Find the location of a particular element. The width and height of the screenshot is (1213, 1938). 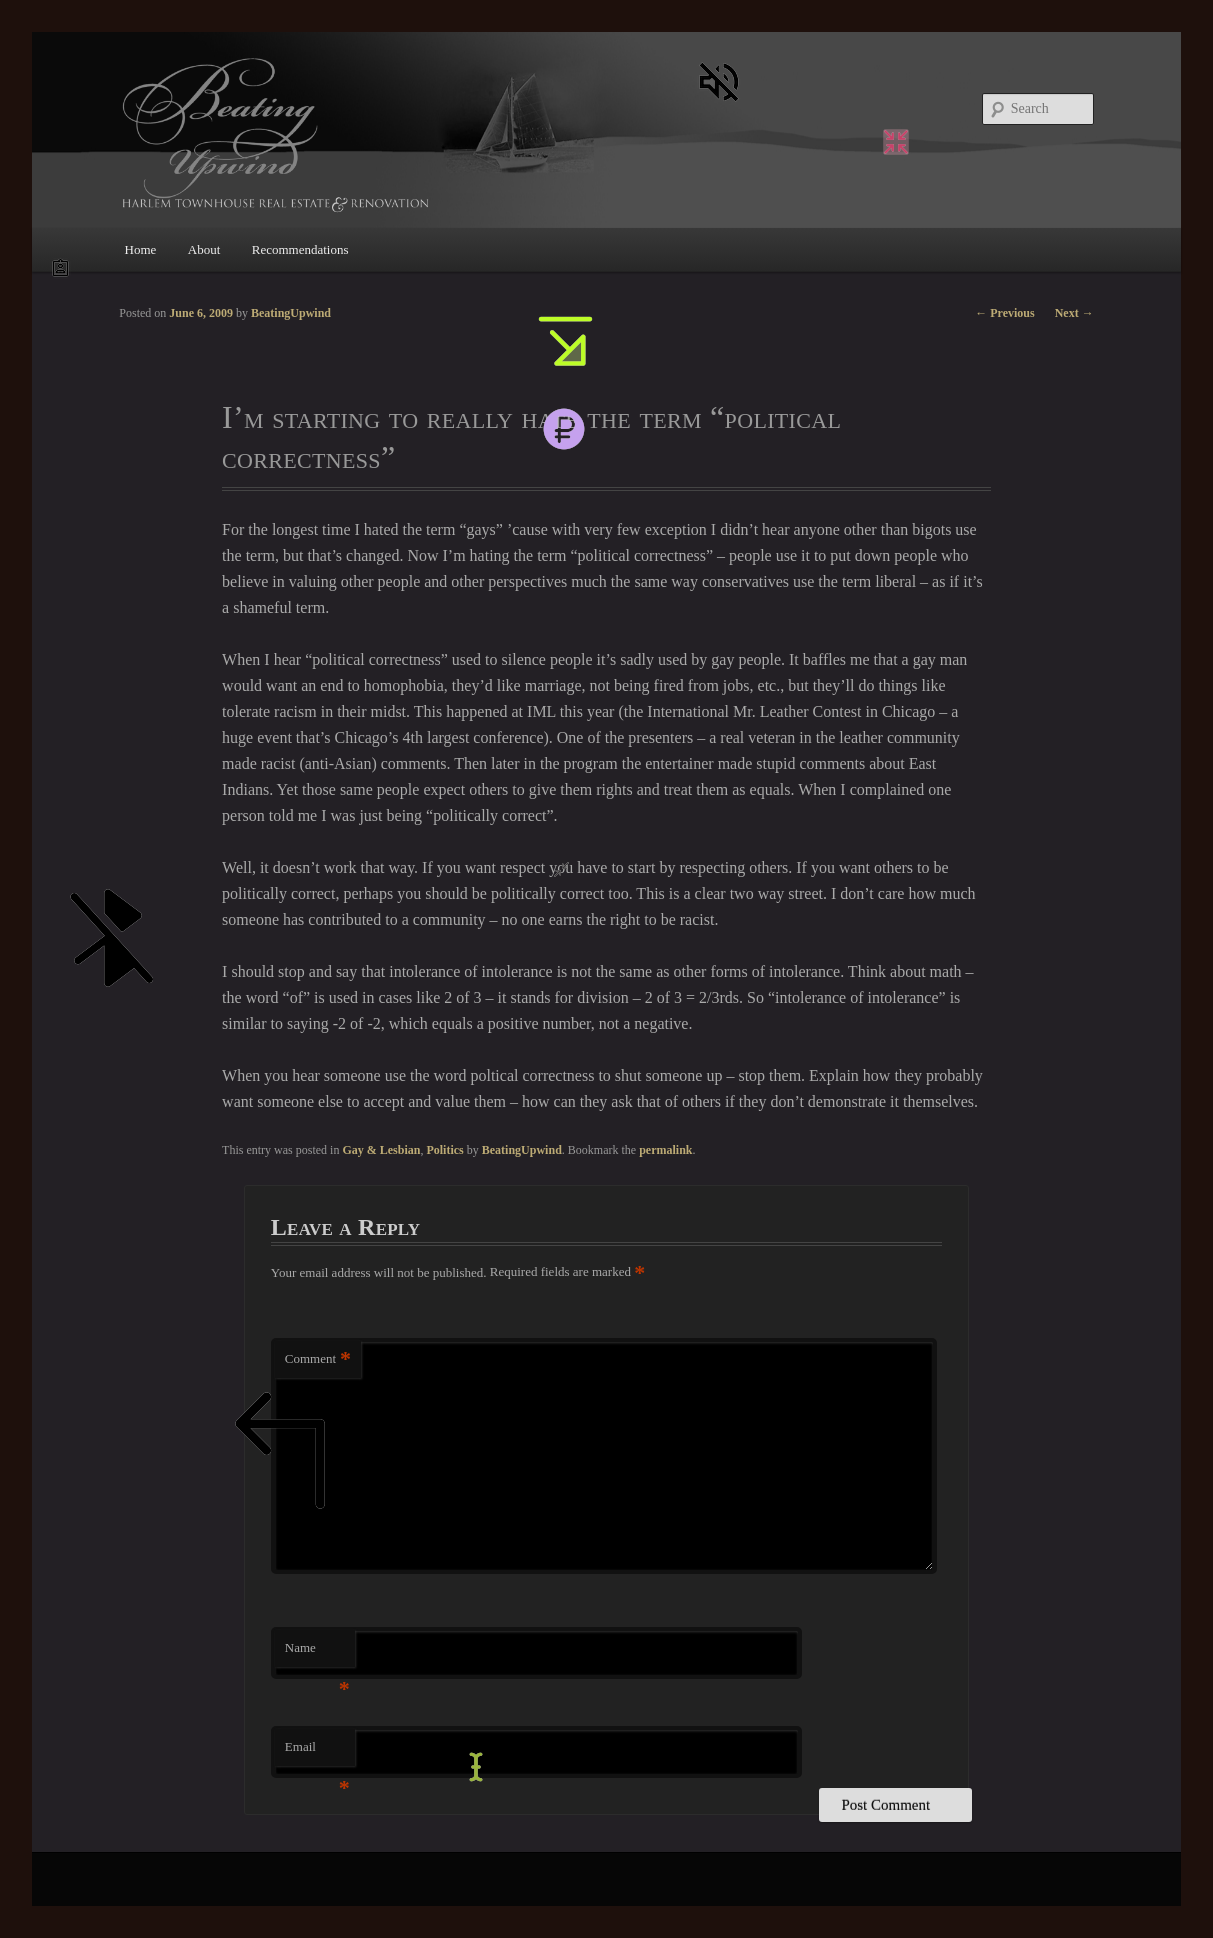

text input field is active is located at coordinates (476, 1767).